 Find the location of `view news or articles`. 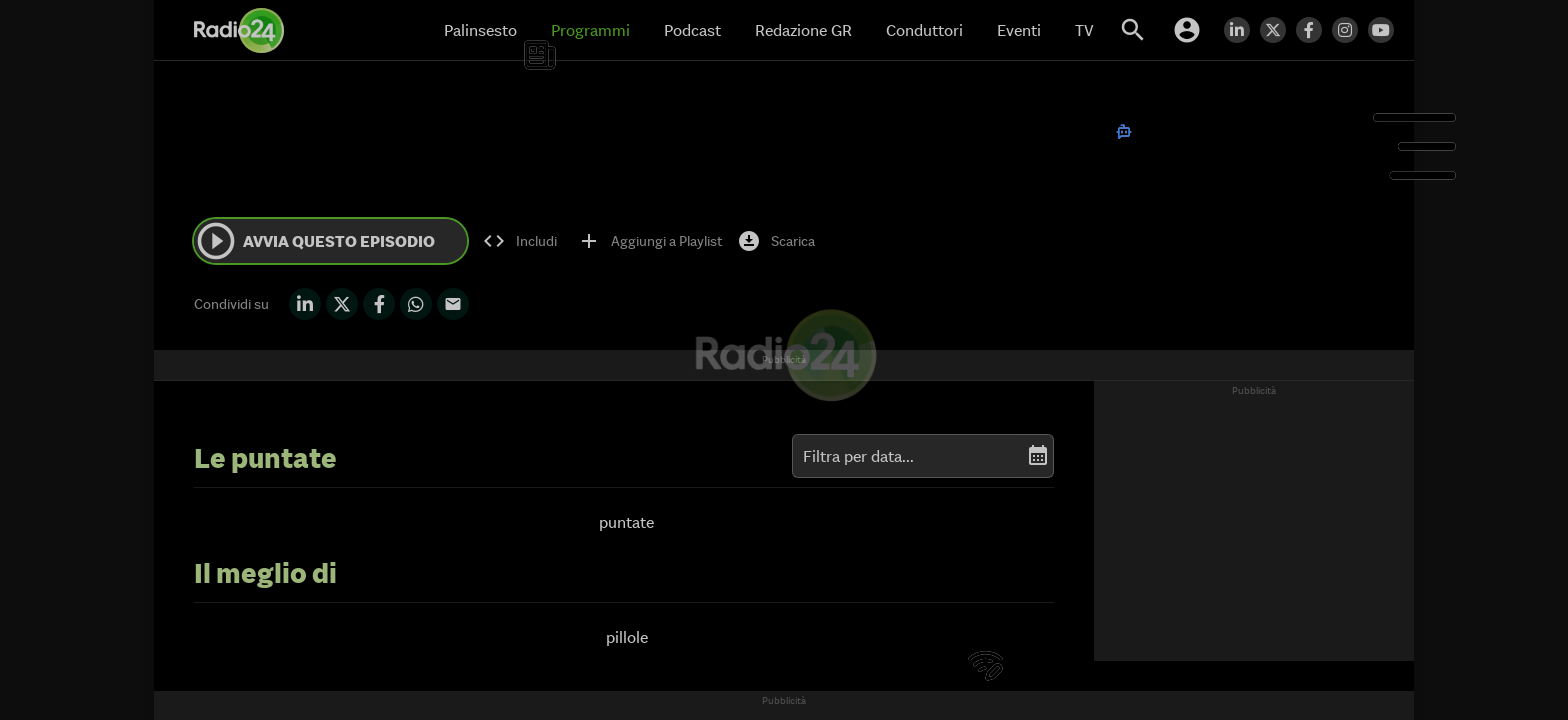

view news or articles is located at coordinates (540, 55).